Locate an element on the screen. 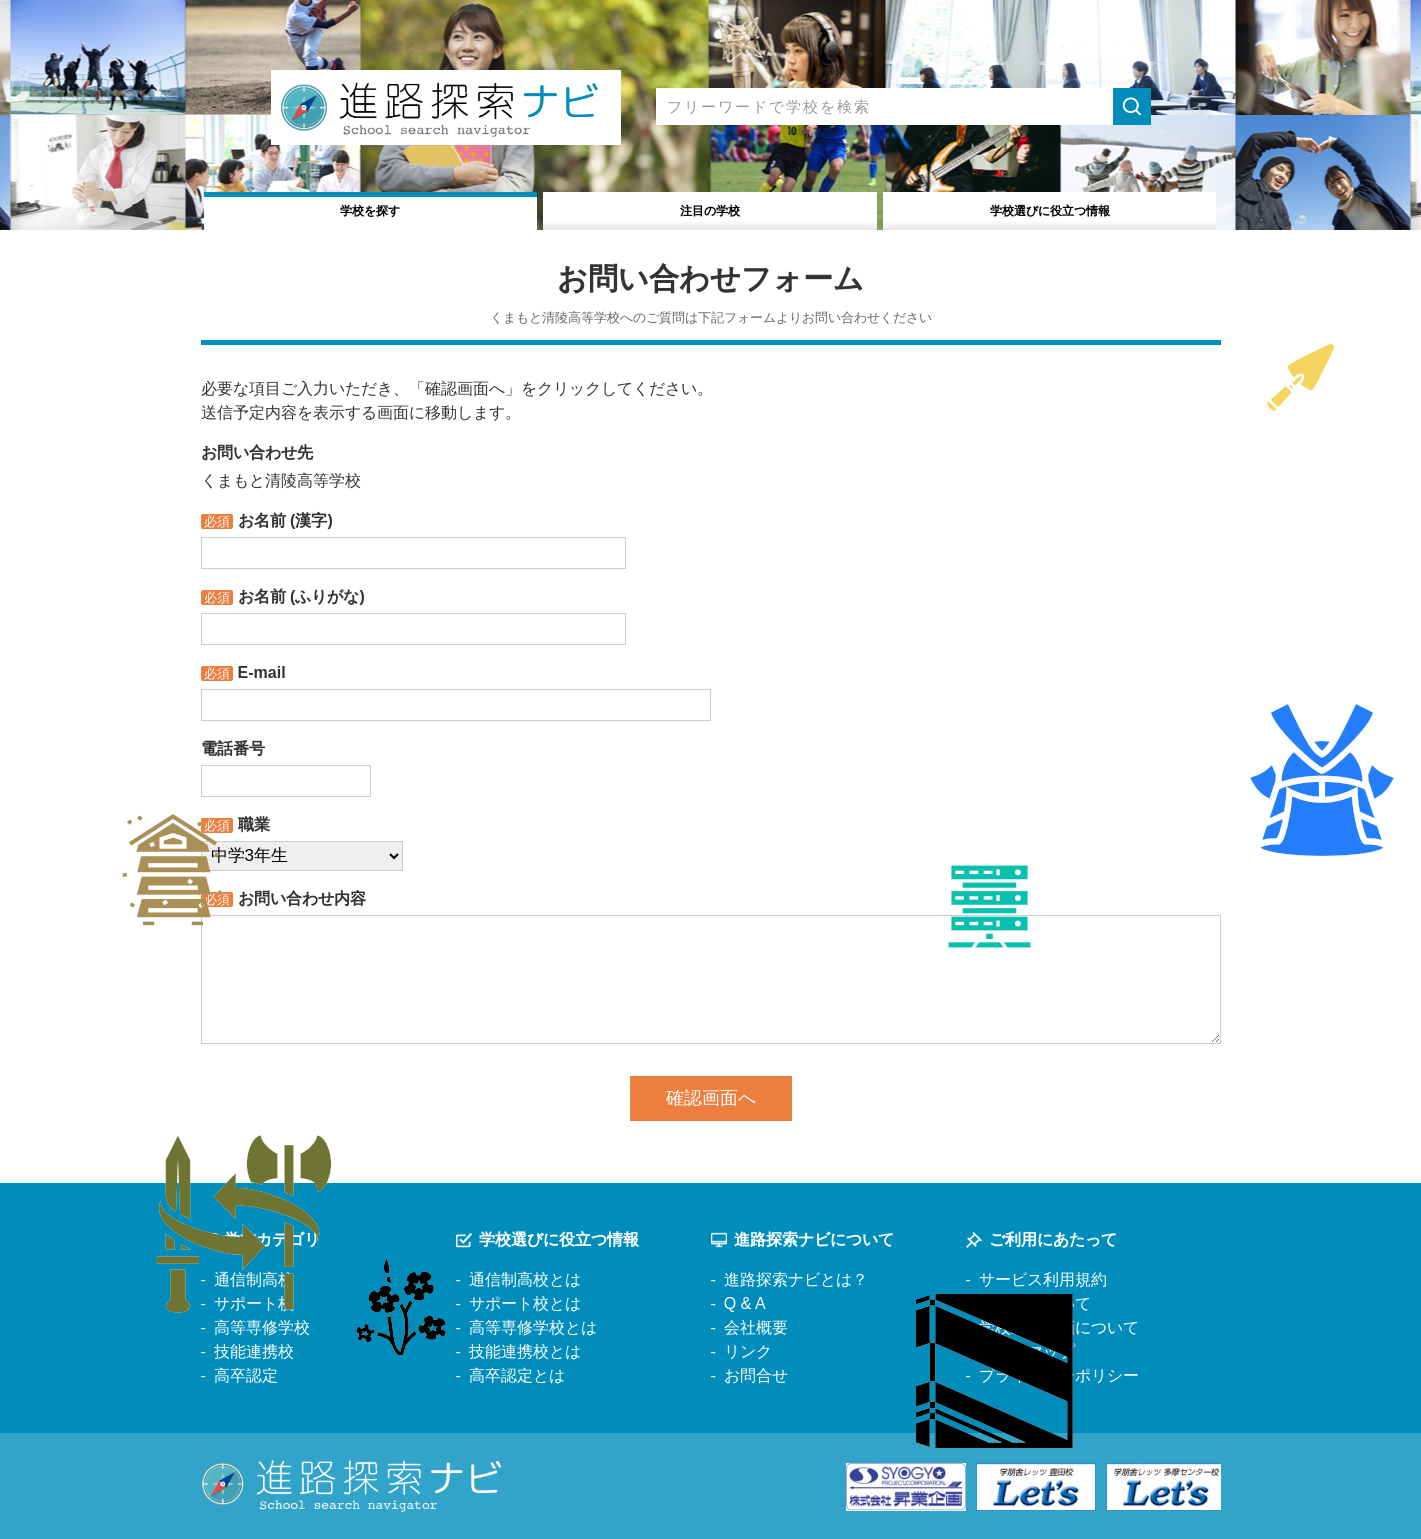 The height and width of the screenshot is (1539, 1421). indicates armor or defensive equipment is located at coordinates (993, 1371).